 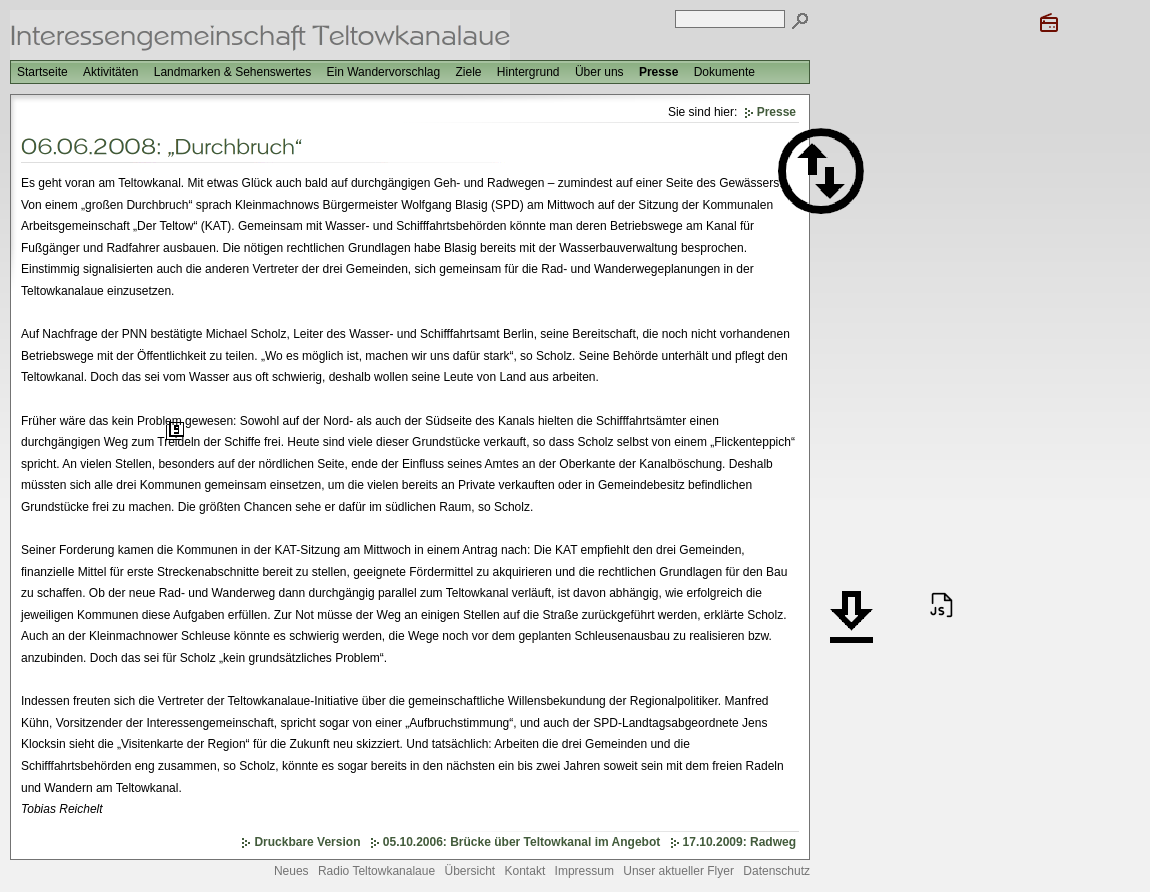 What do you see at coordinates (942, 605) in the screenshot?
I see `javascript file` at bounding box center [942, 605].